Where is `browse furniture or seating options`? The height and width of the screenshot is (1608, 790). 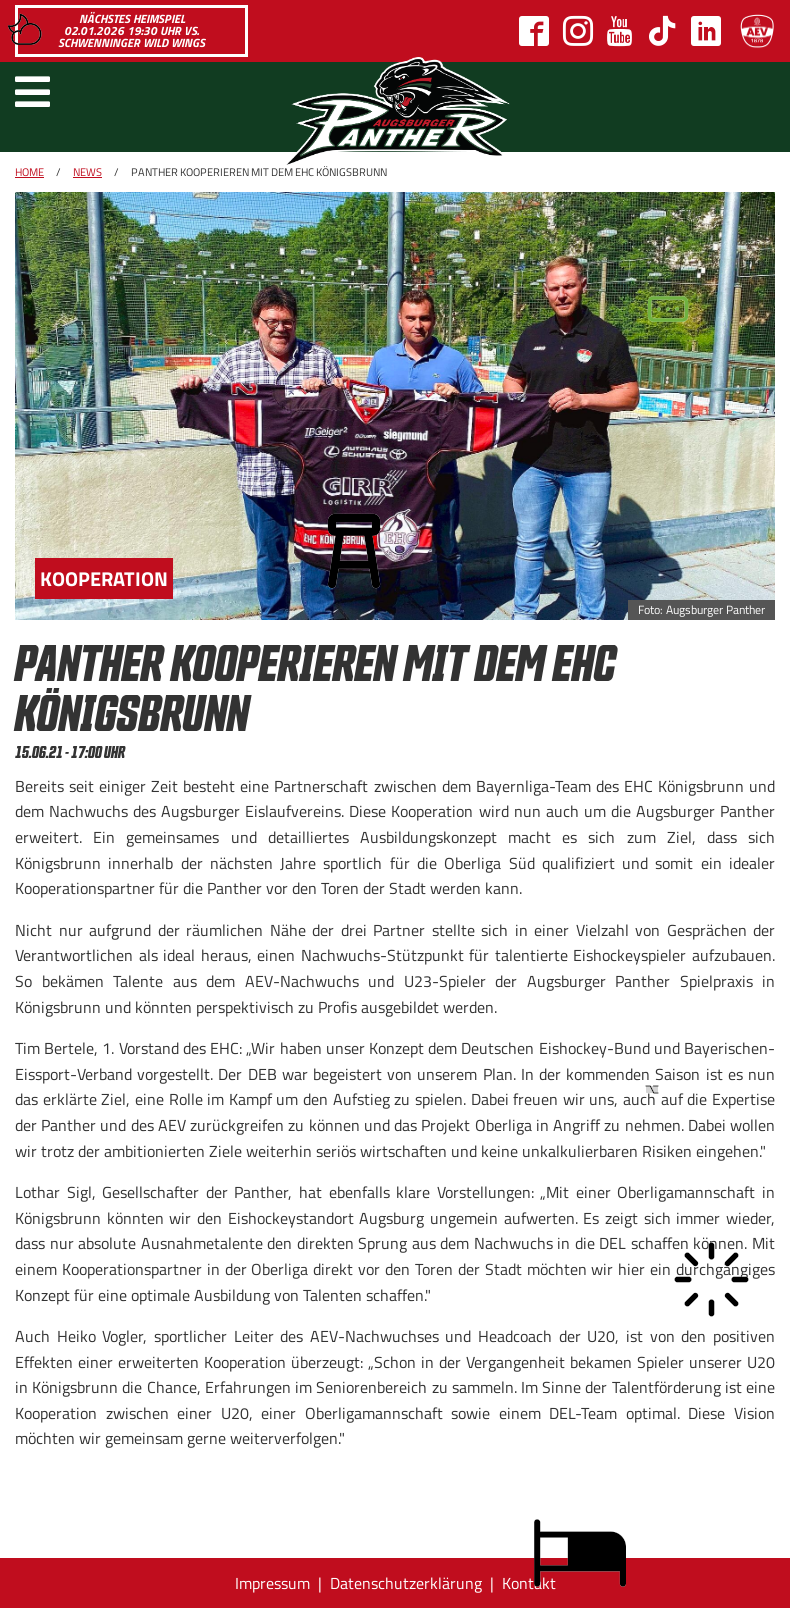
browse furniture or seating options is located at coordinates (354, 551).